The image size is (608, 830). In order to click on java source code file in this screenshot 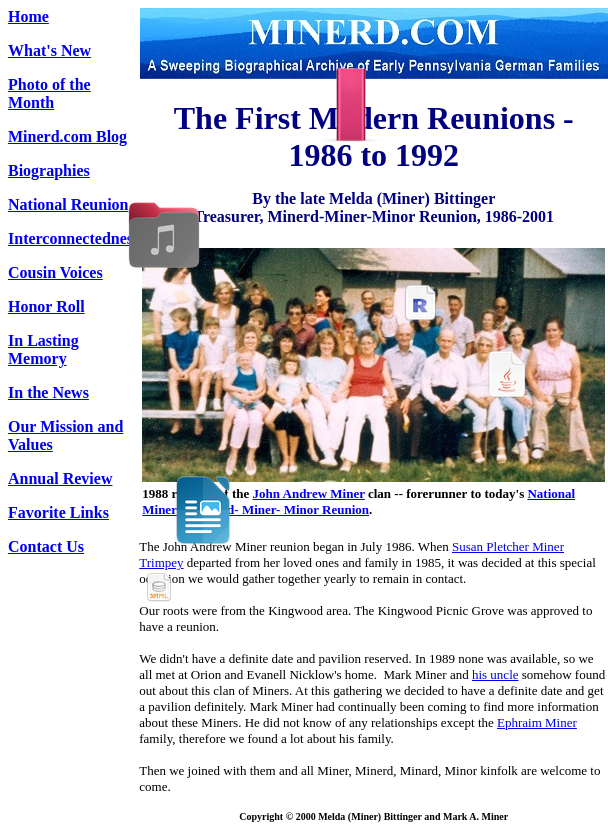, I will do `click(507, 374)`.